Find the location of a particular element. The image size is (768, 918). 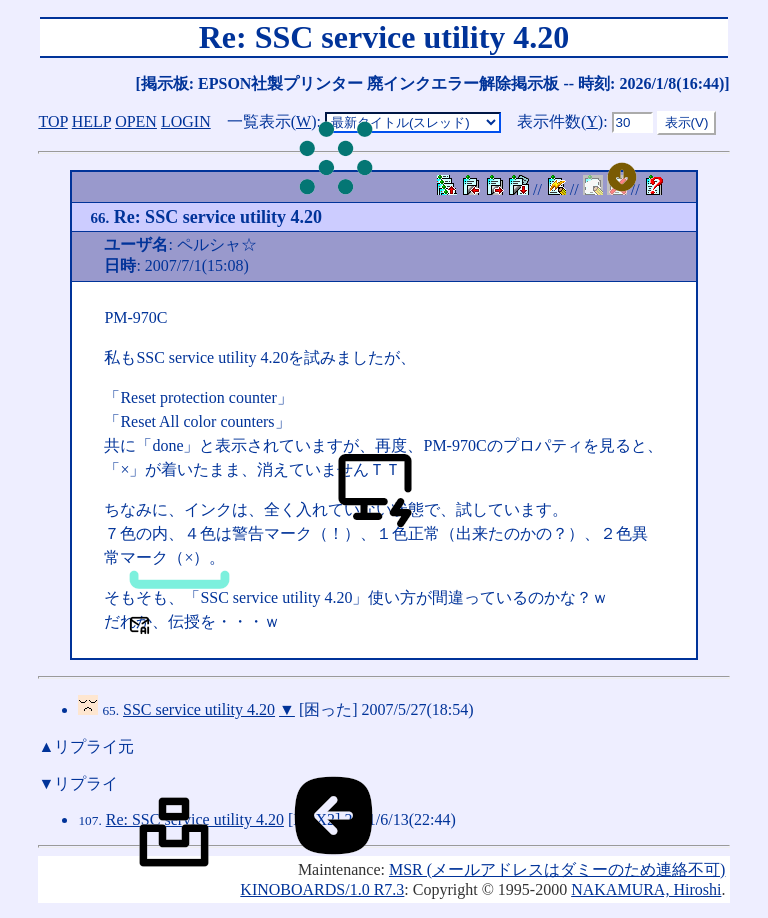

insert a space character is located at coordinates (179, 552).